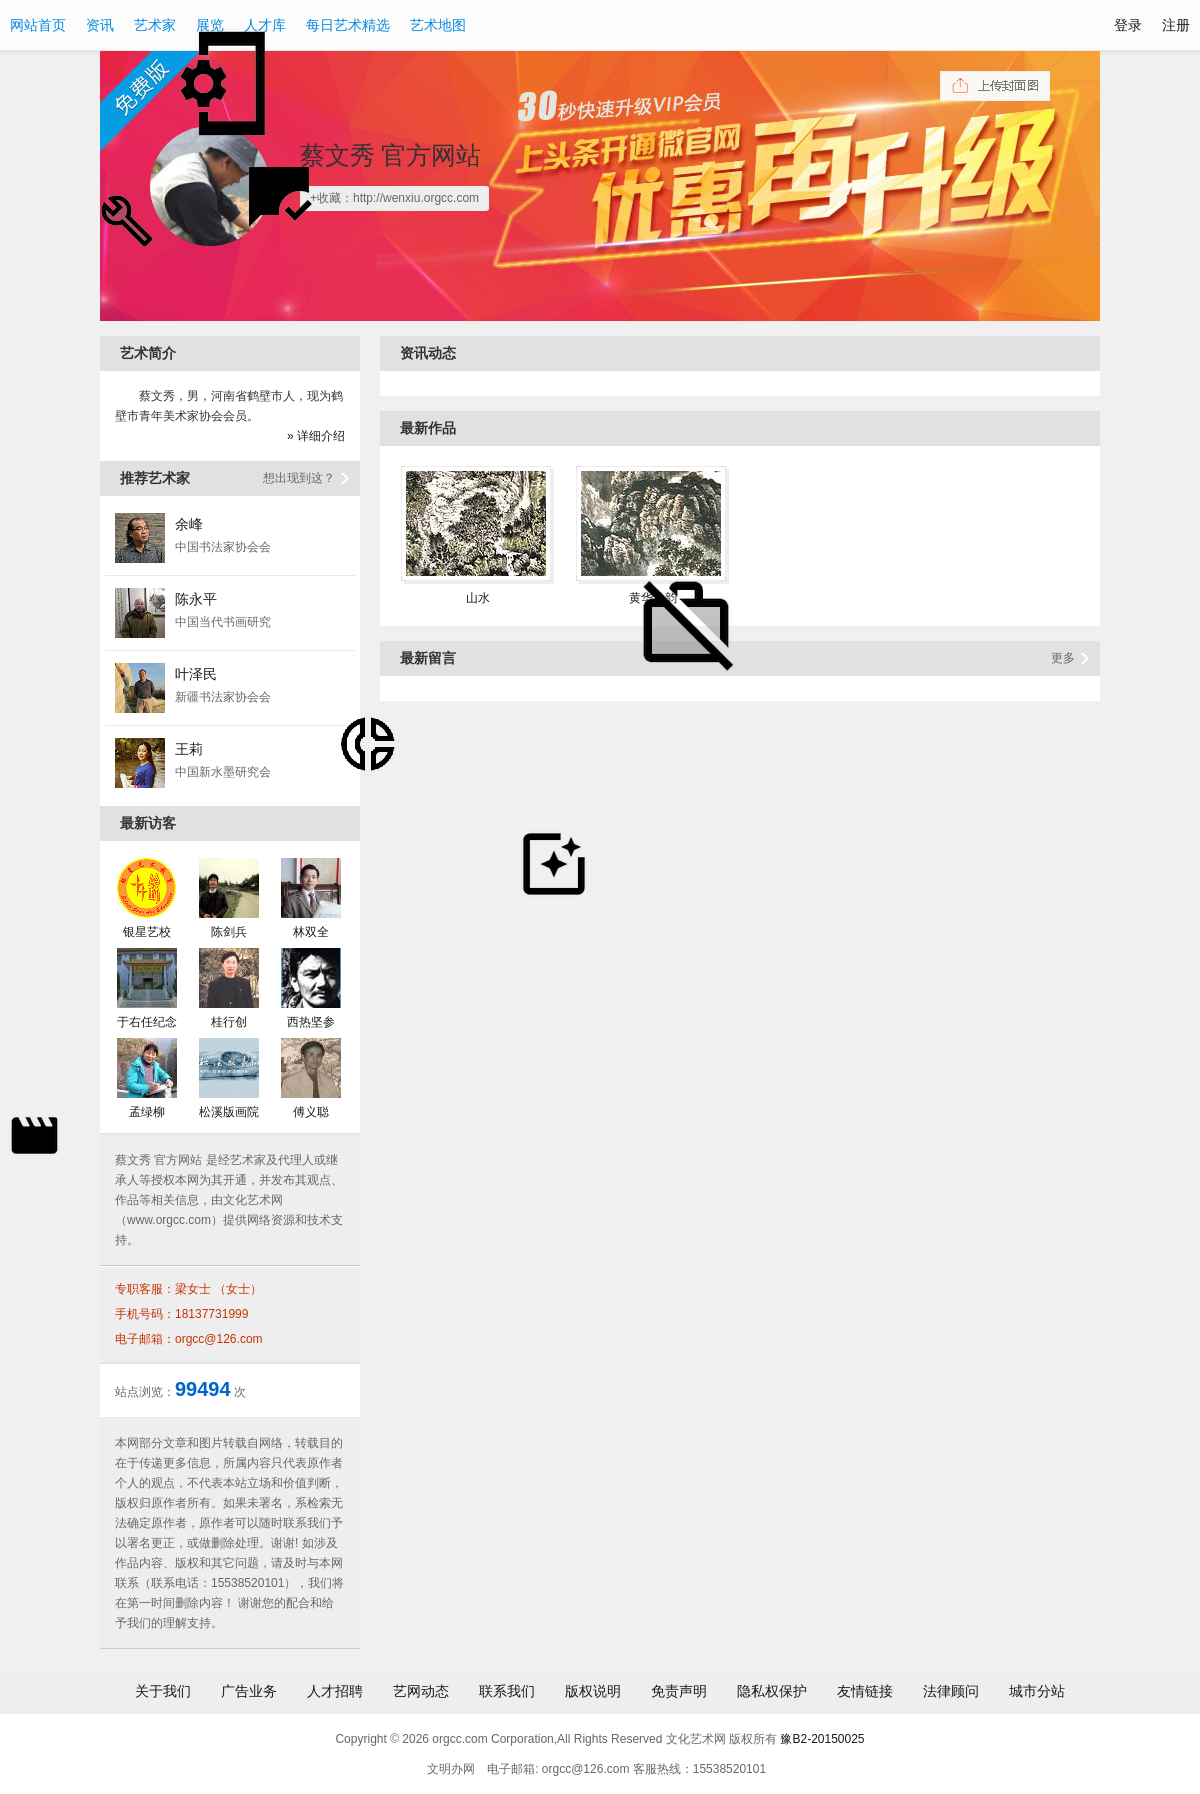 The height and width of the screenshot is (1794, 1200). Describe the element at coordinates (34, 1135) in the screenshot. I see `access video or movie content` at that location.